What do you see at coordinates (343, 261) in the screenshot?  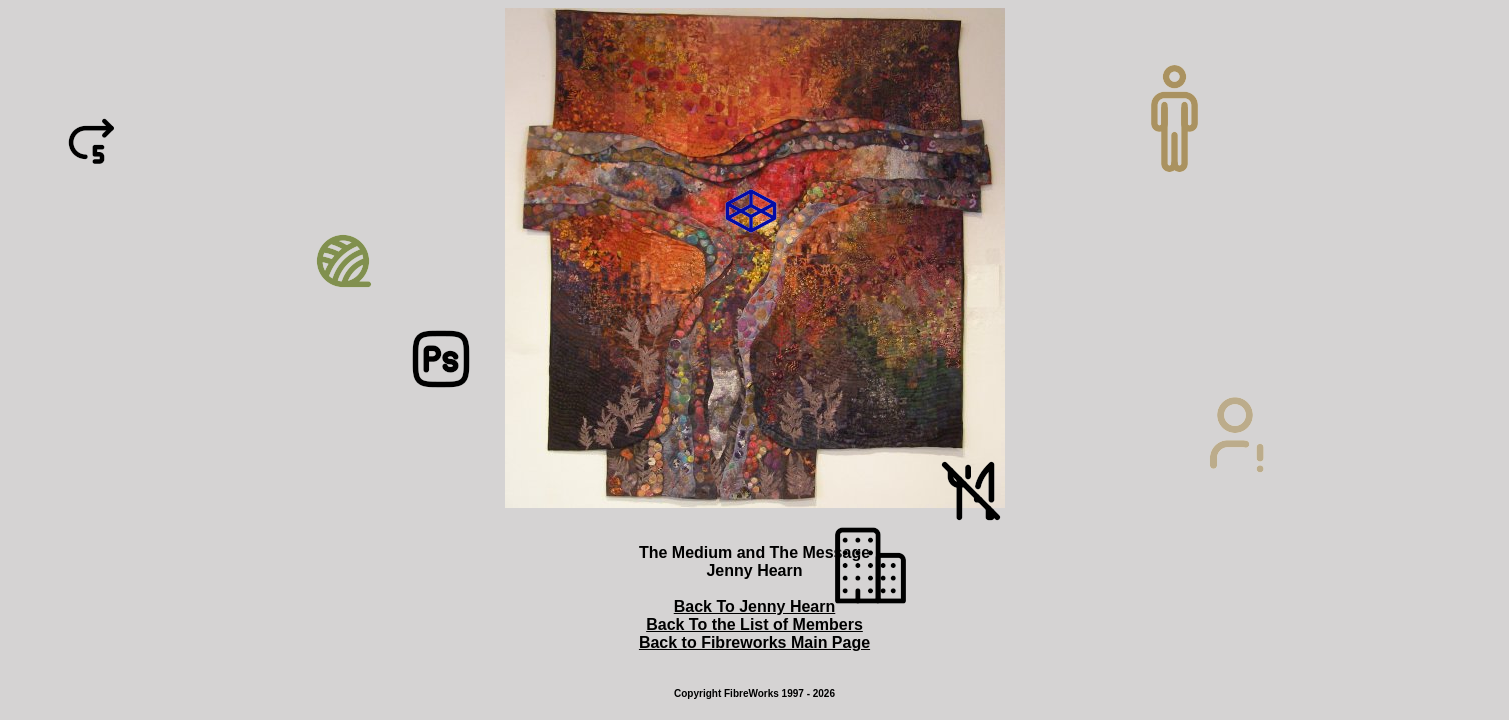 I see `access knitting or crochet patterns` at bounding box center [343, 261].